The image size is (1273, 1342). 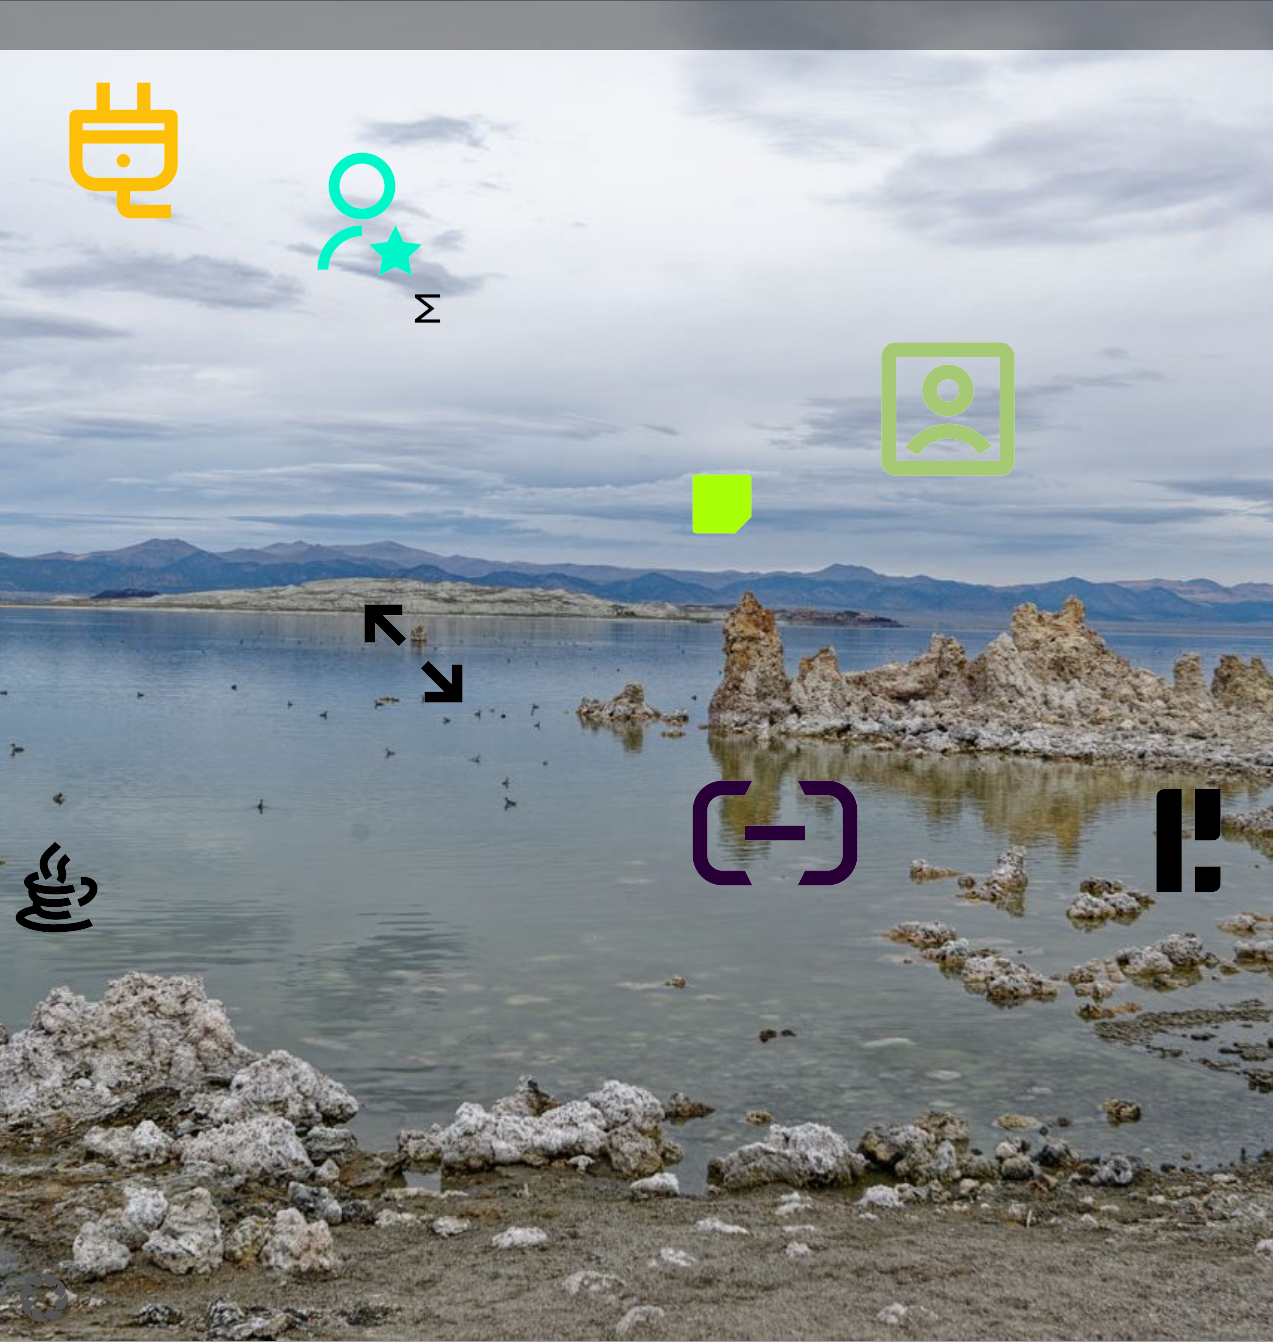 What do you see at coordinates (123, 150) in the screenshot?
I see `connect to a power source` at bounding box center [123, 150].